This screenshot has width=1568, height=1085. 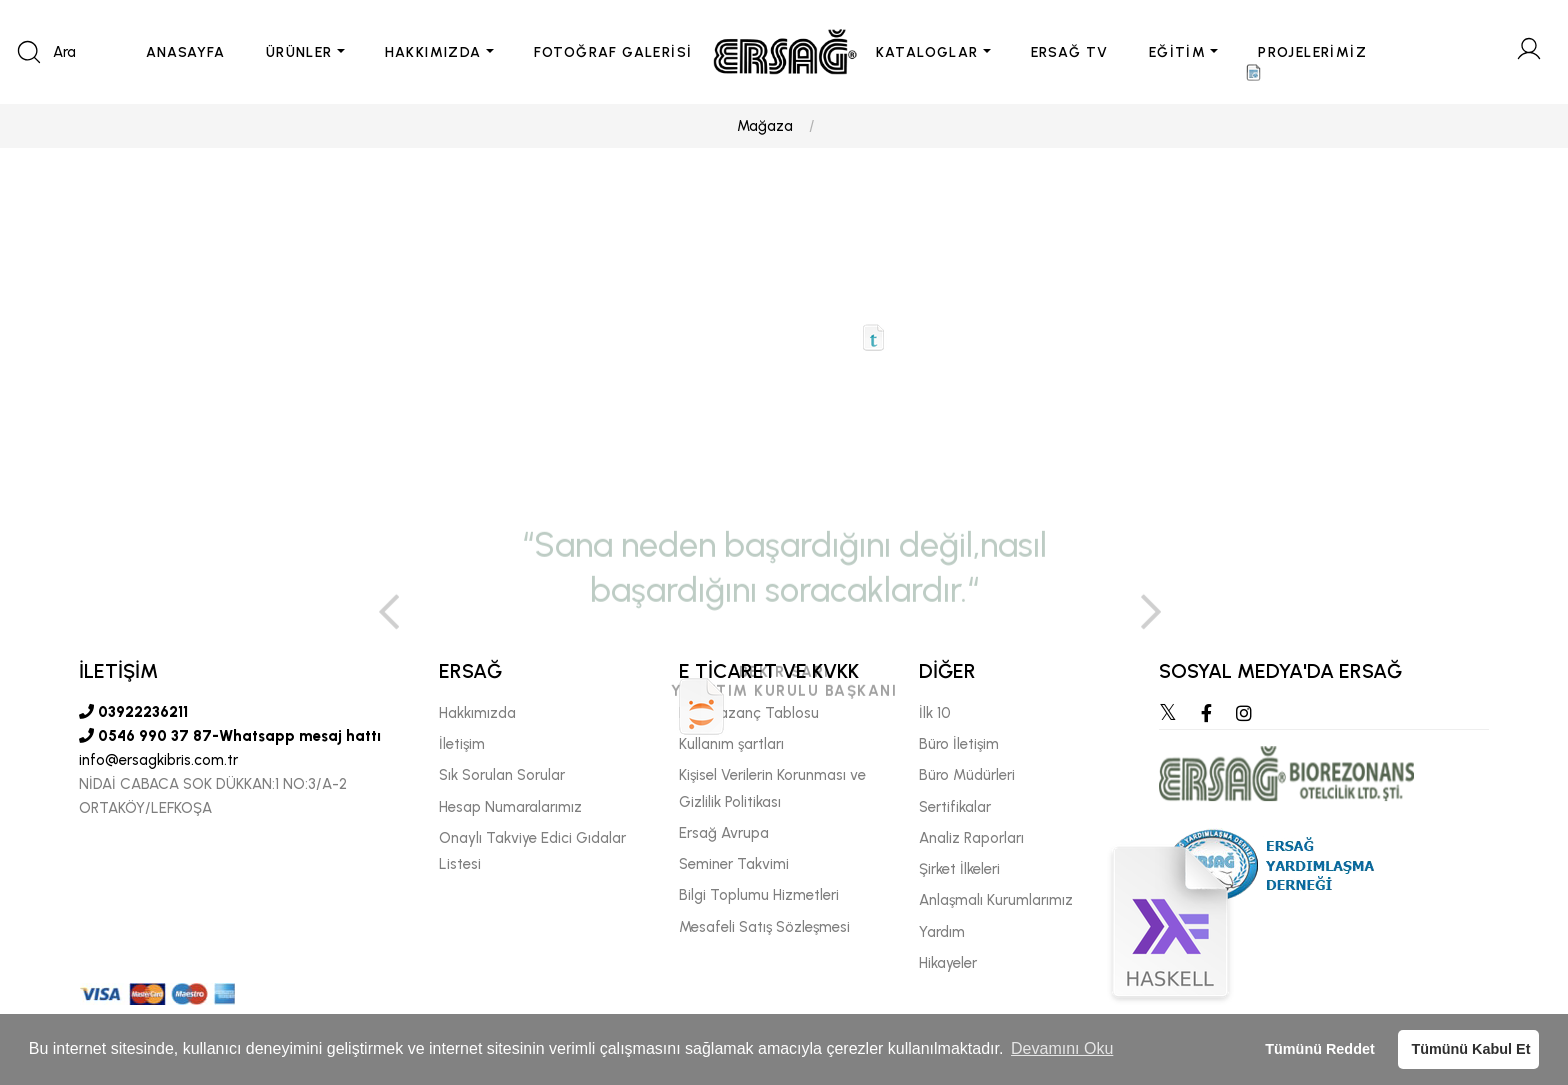 What do you see at coordinates (1170, 924) in the screenshot?
I see `a haskell source code file` at bounding box center [1170, 924].